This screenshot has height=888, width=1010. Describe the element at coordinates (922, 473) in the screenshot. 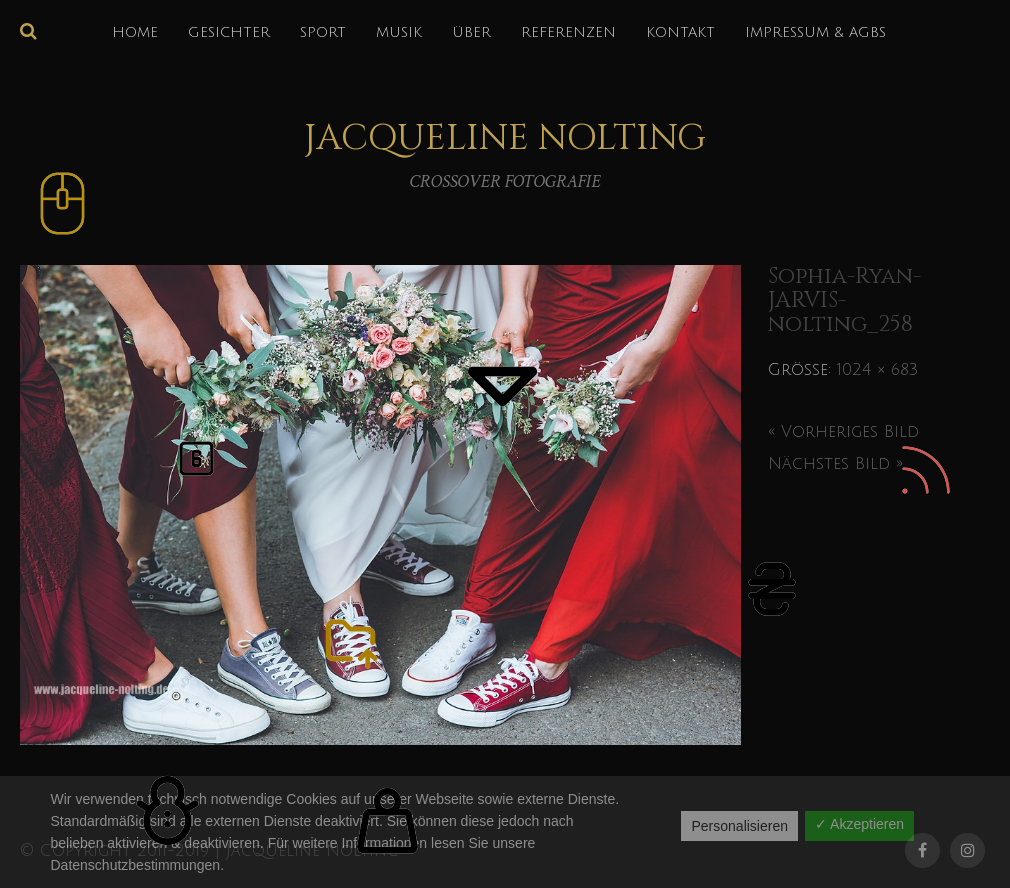

I see `subscribe to RSS feed` at that location.